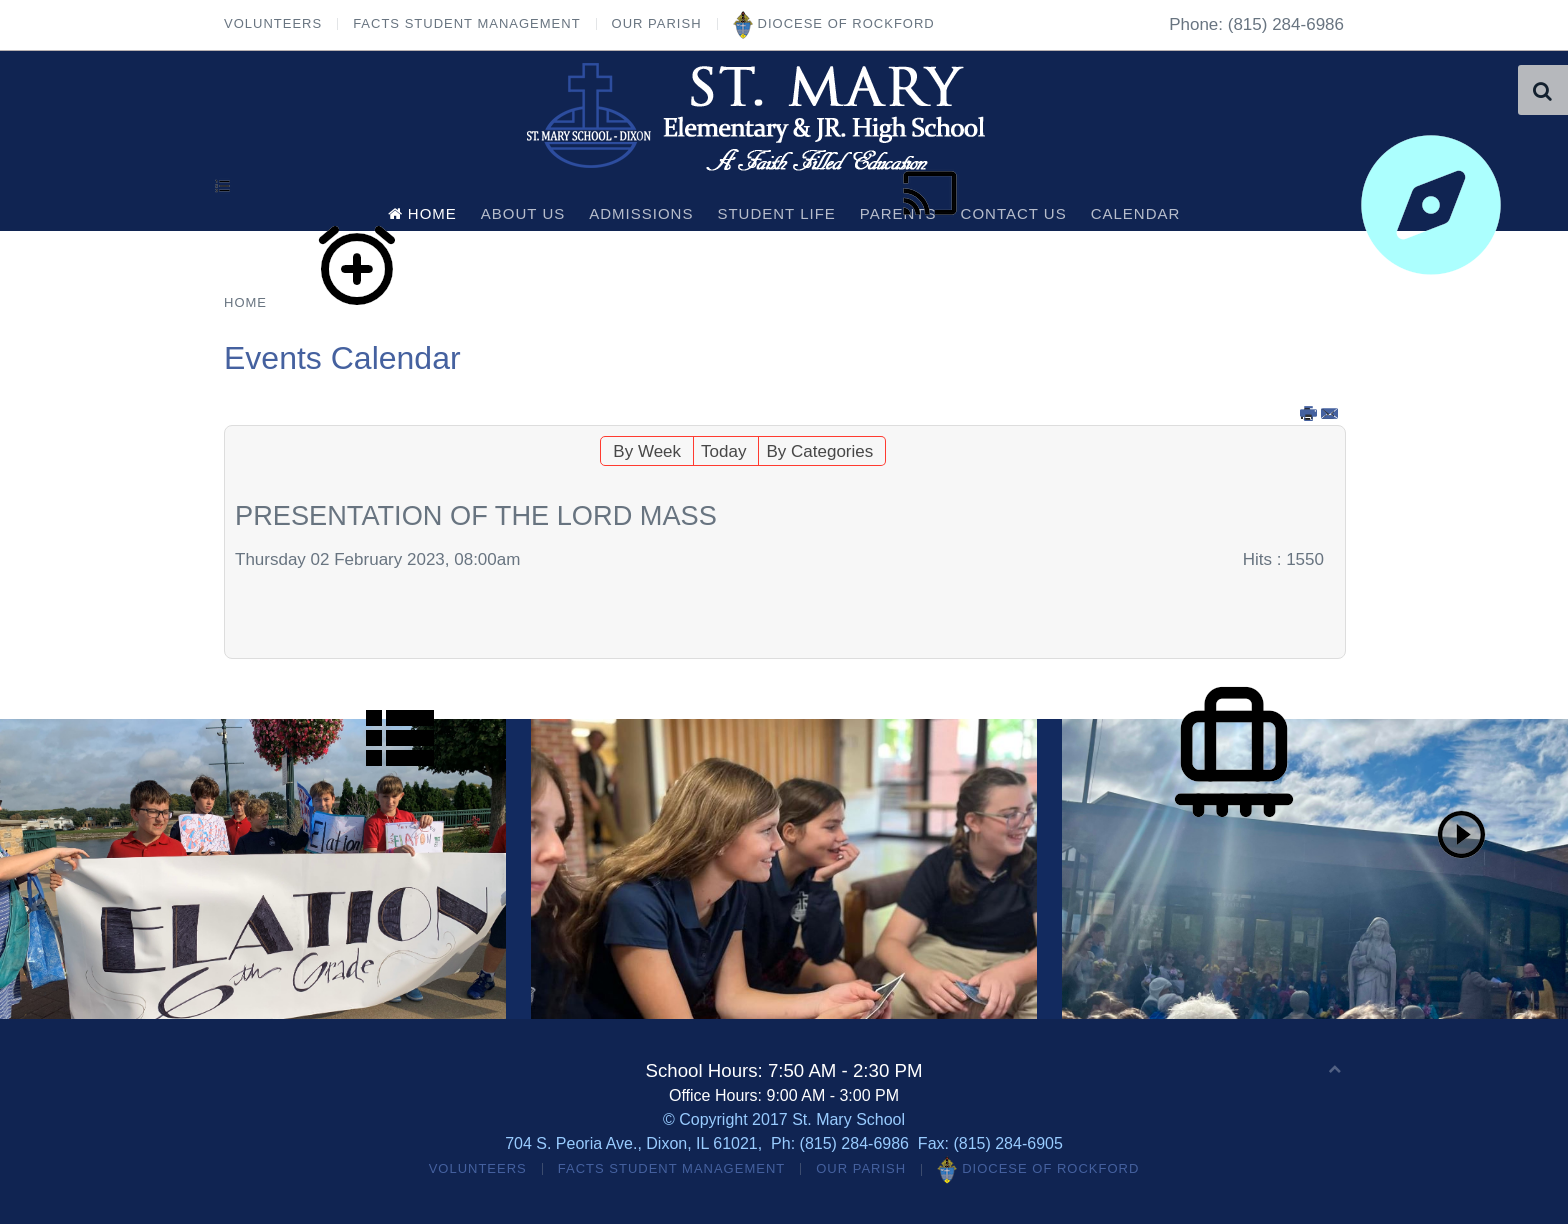 This screenshot has height=1224, width=1568. Describe the element at coordinates (1431, 205) in the screenshot. I see `access navigation or direction features` at that location.